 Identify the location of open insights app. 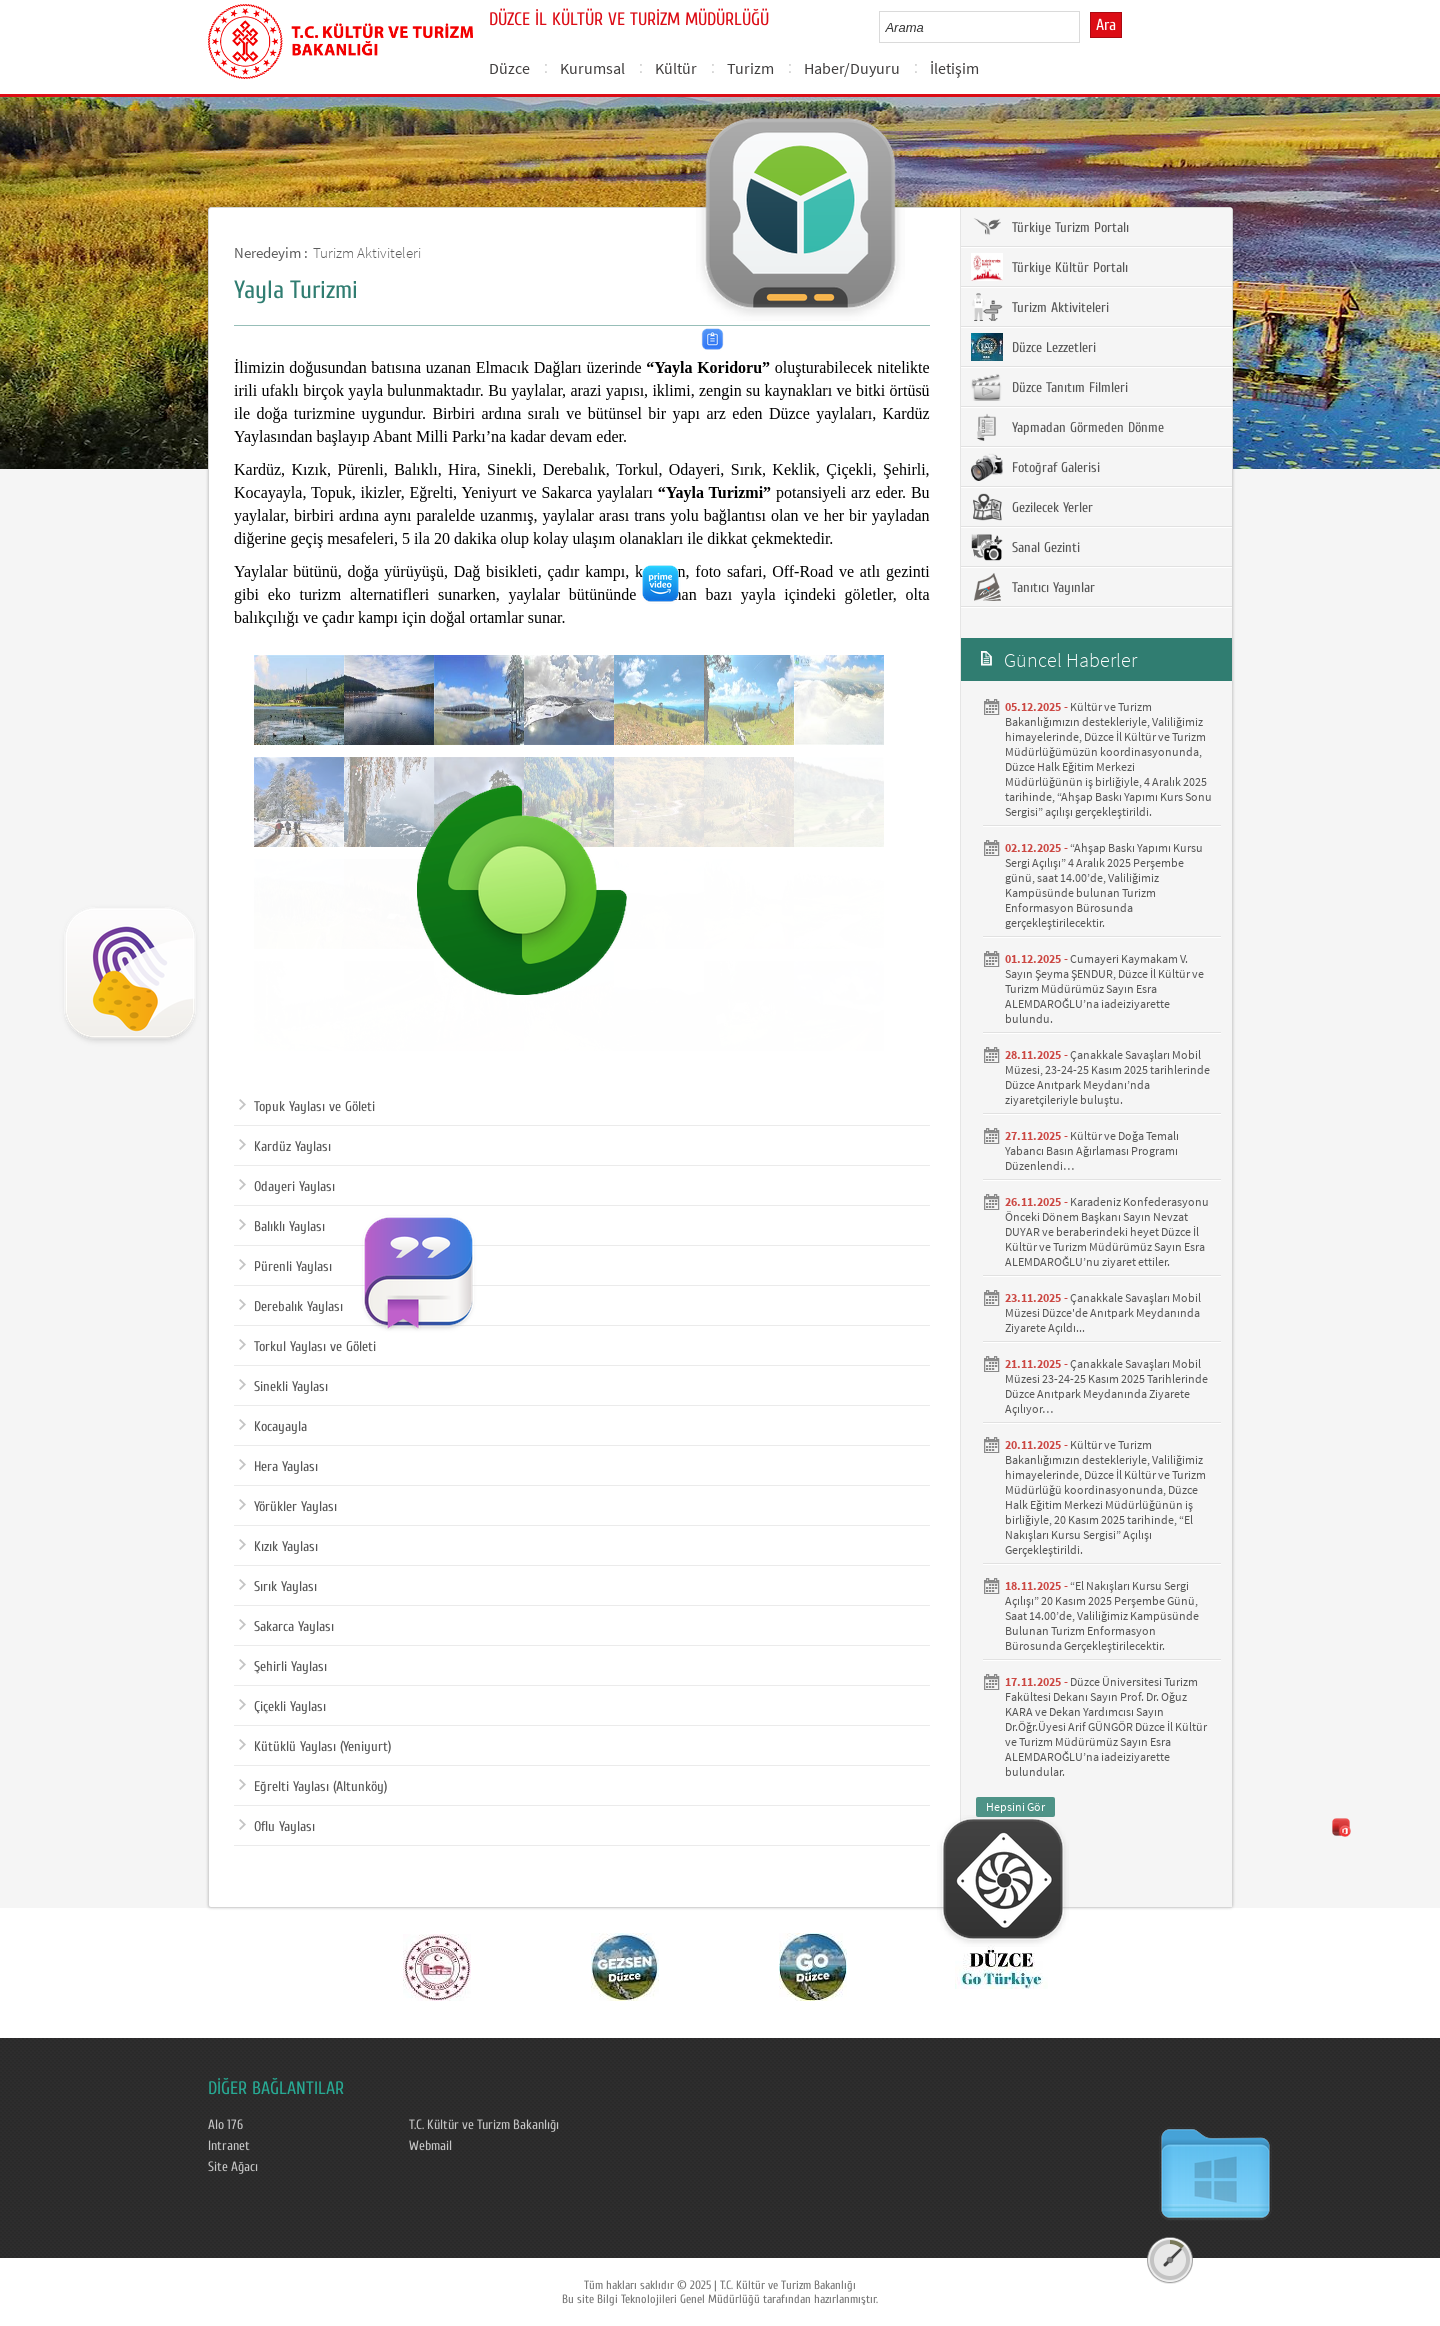
(522, 890).